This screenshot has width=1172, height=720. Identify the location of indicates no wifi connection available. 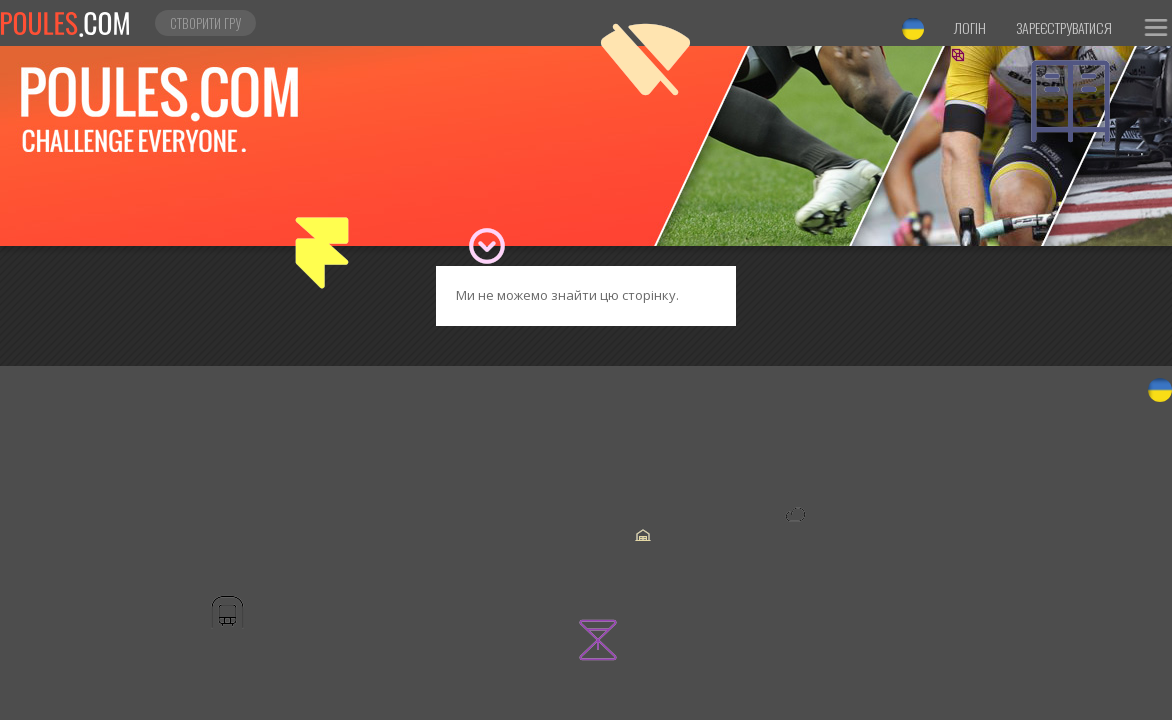
(645, 59).